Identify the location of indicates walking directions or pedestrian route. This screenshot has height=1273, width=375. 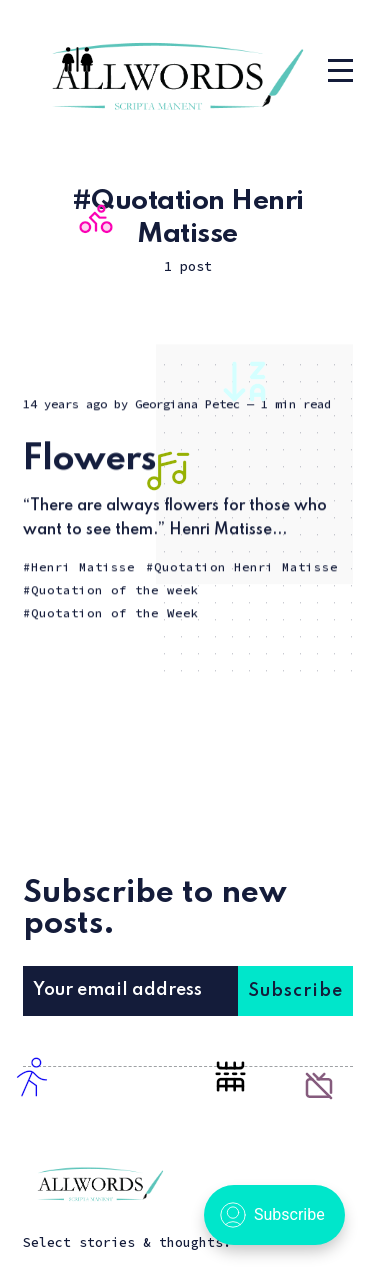
(32, 1077).